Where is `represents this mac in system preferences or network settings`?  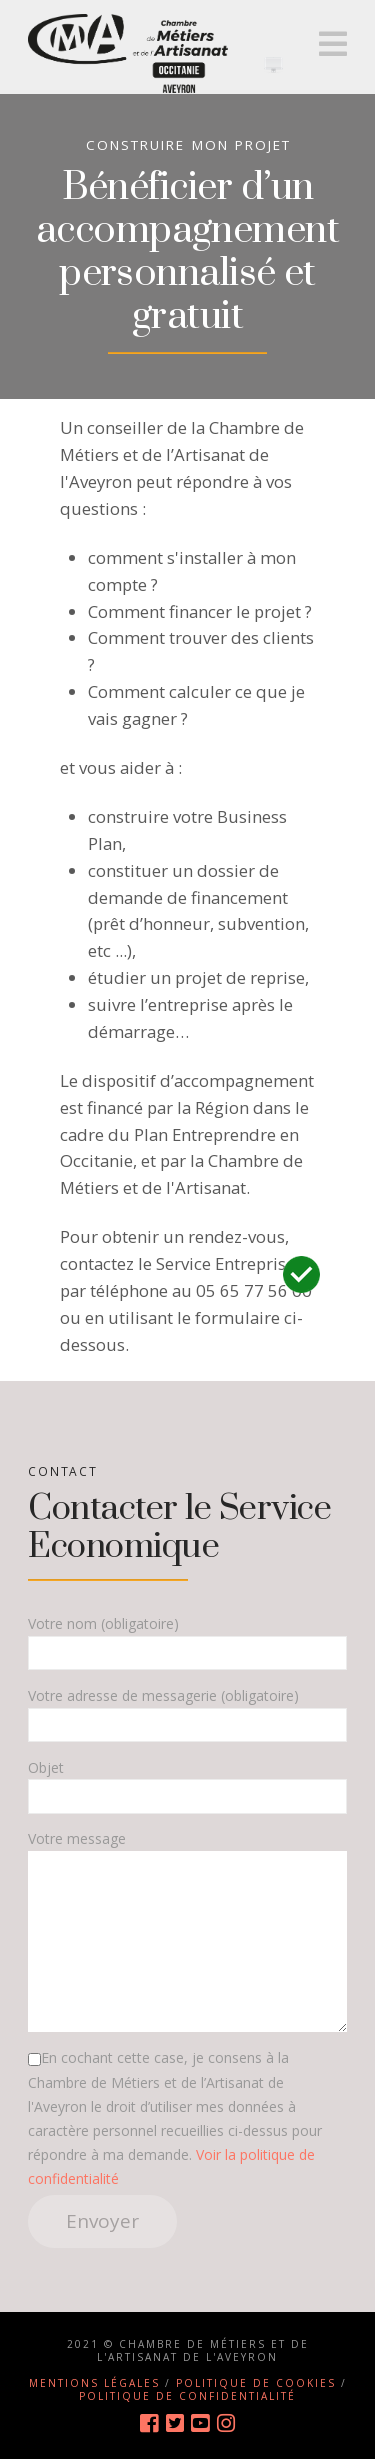
represents this mac in system preferences or network settings is located at coordinates (273, 64).